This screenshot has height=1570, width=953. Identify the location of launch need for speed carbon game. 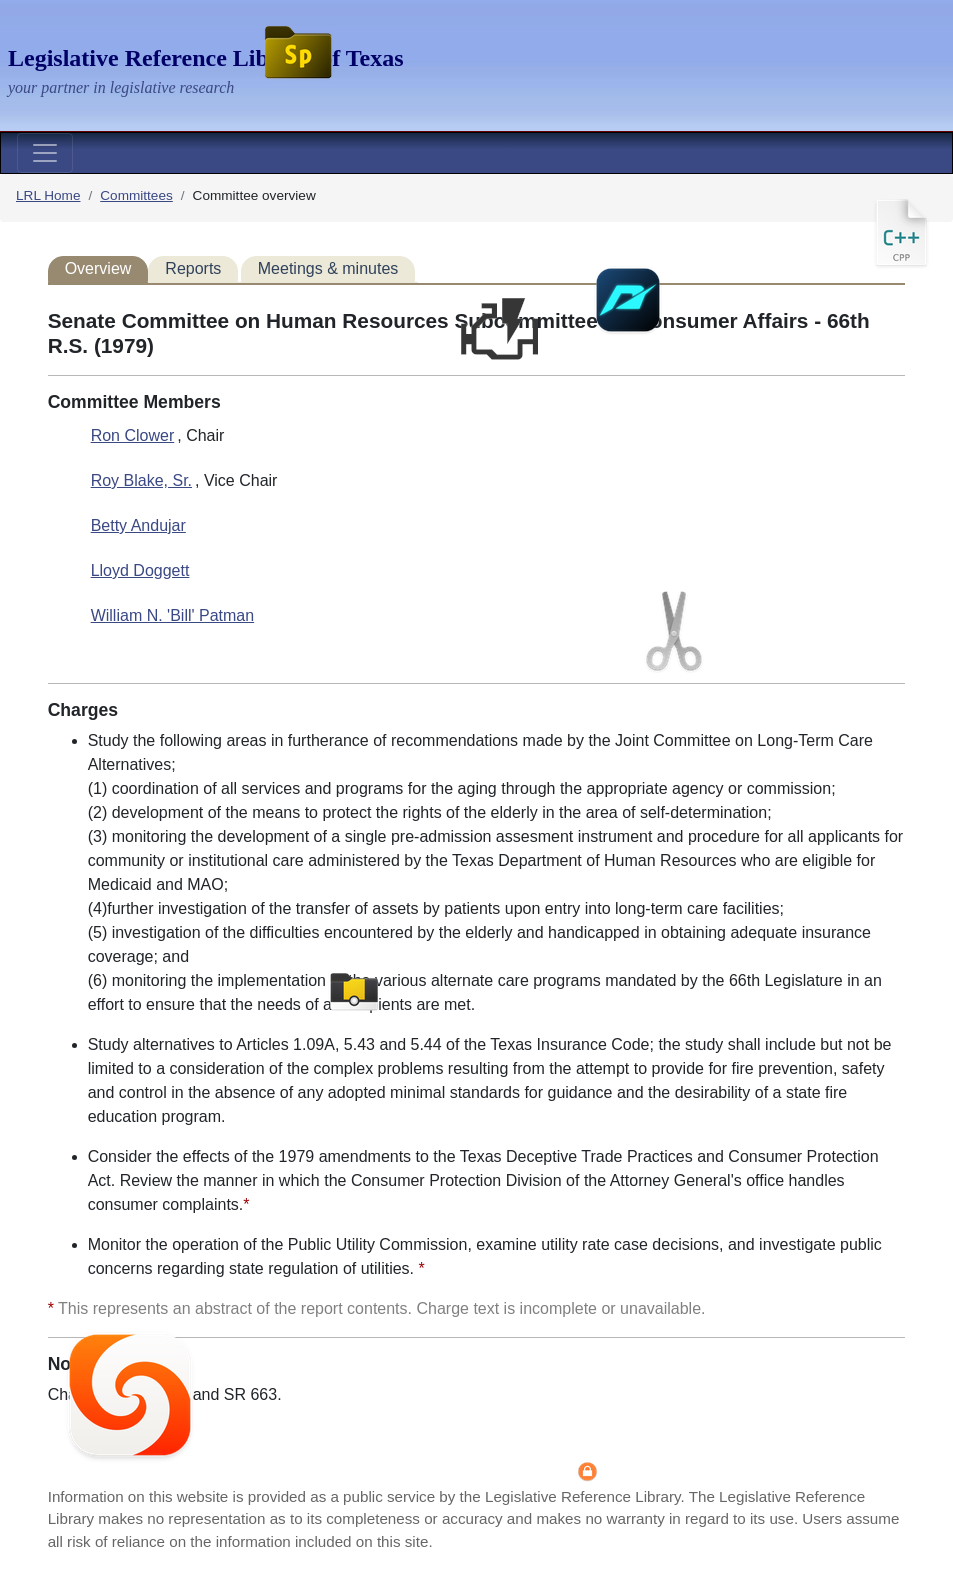
(628, 300).